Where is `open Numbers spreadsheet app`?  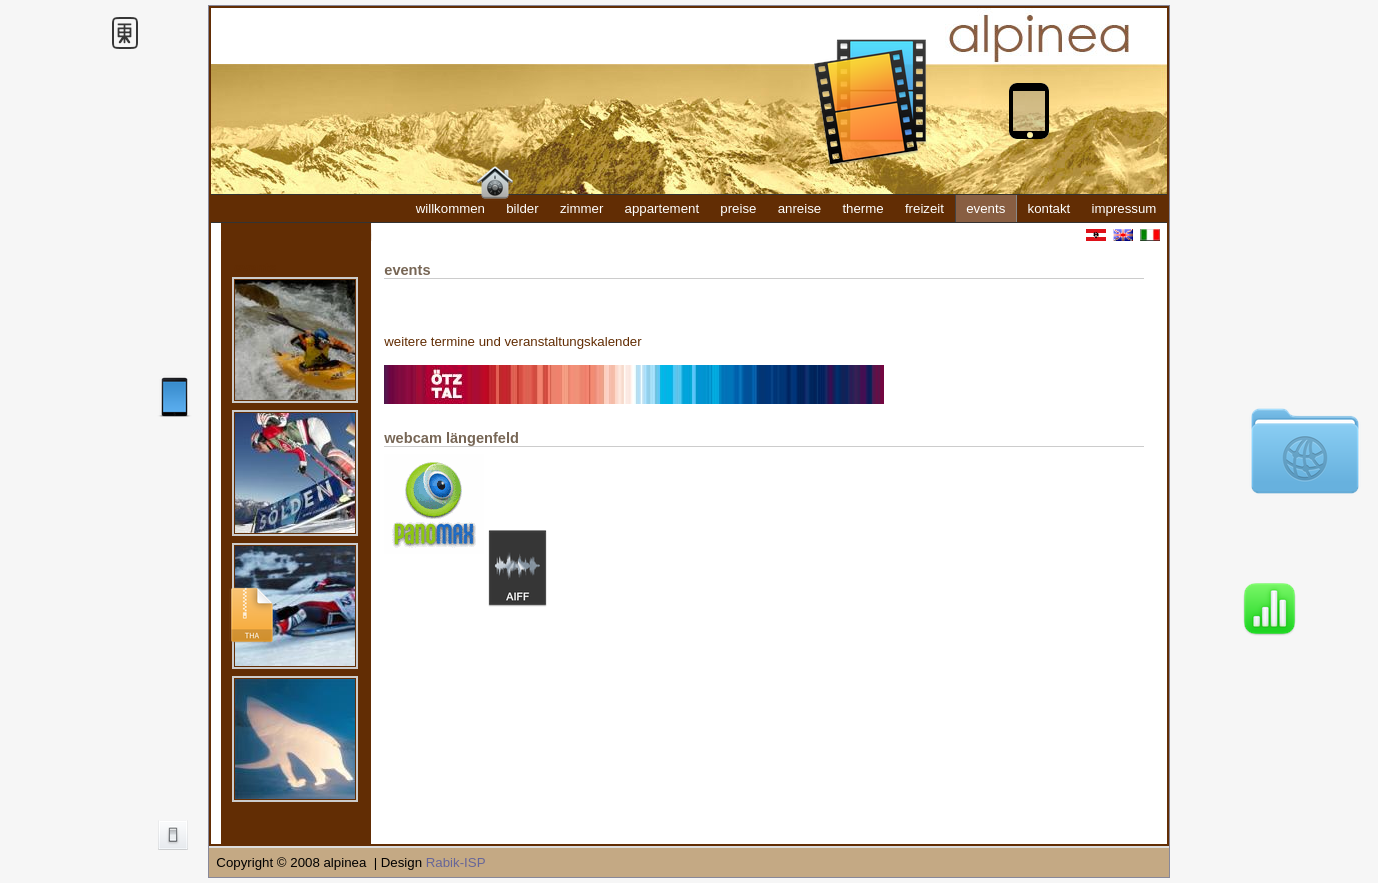
open Numbers spreadsheet app is located at coordinates (1269, 608).